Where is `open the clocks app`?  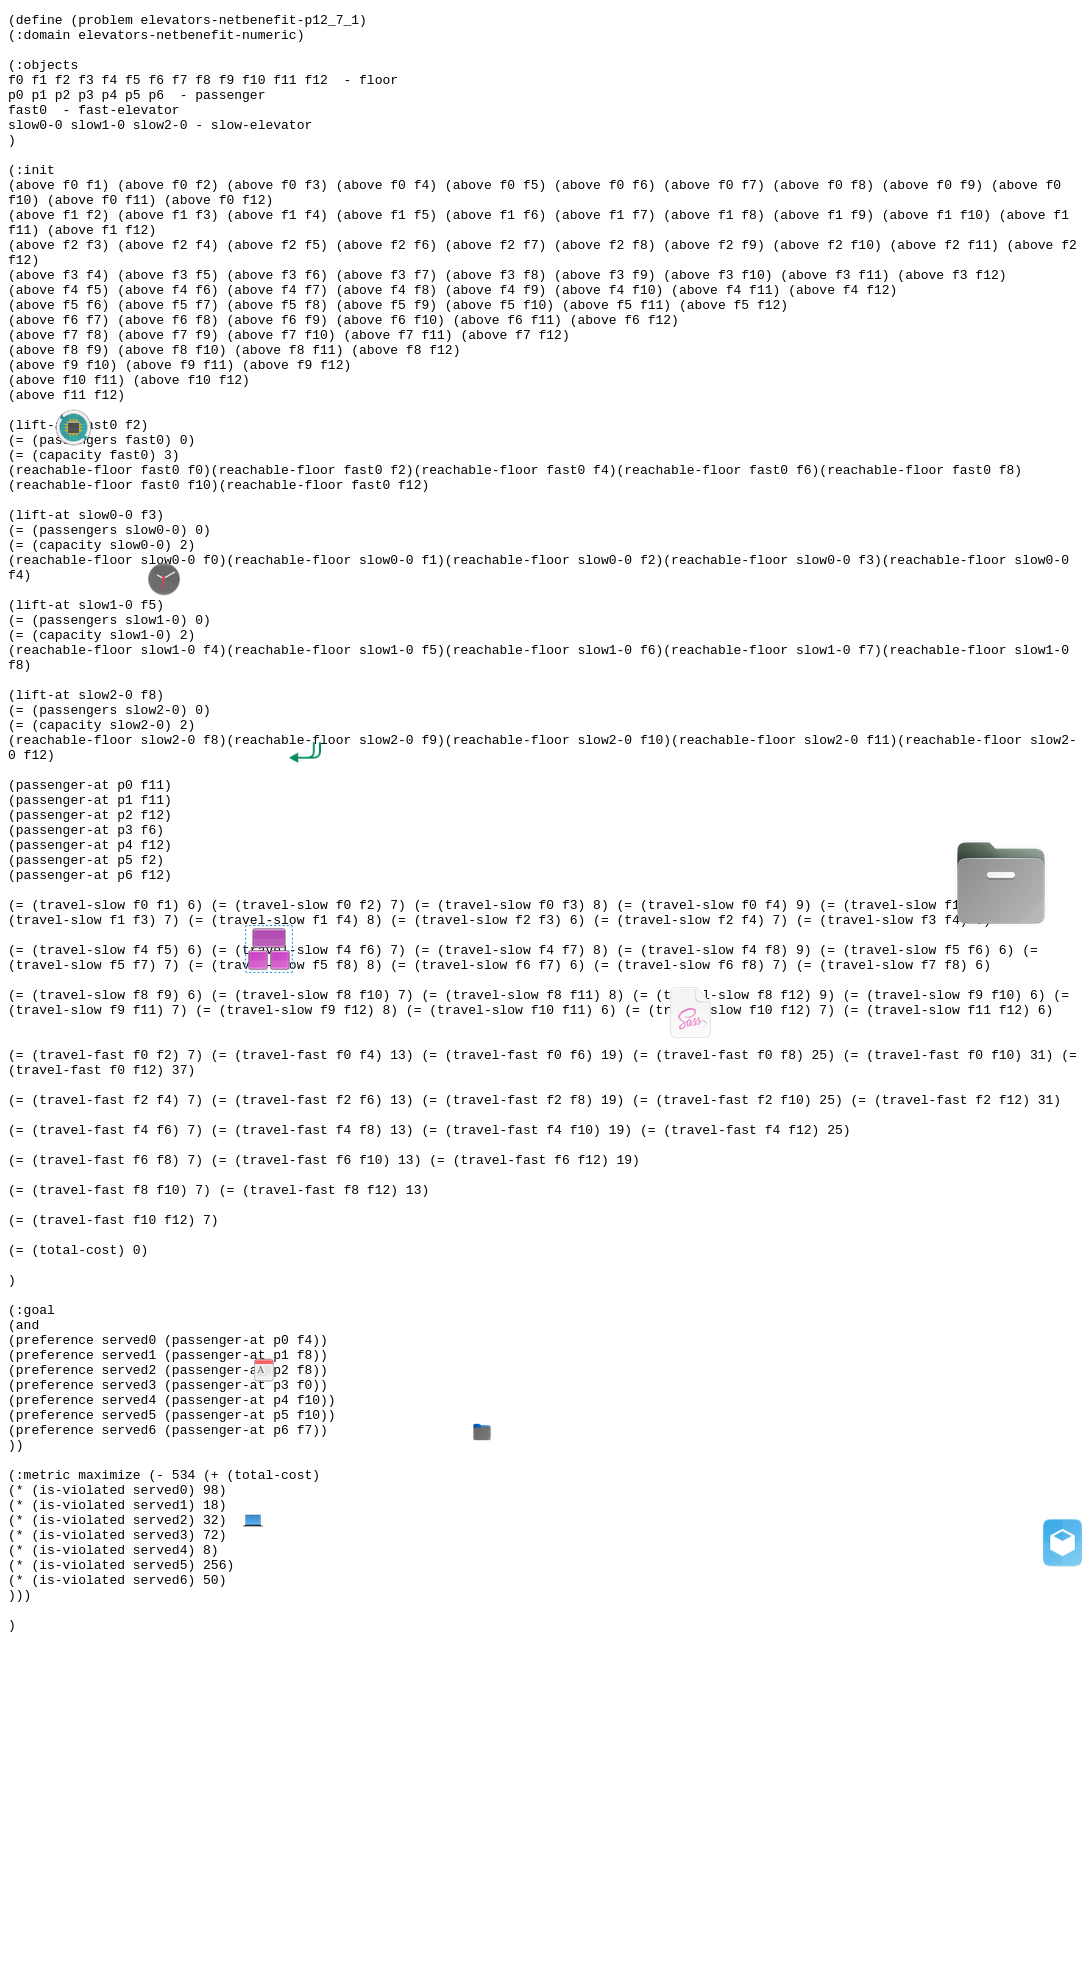 open the clocks app is located at coordinates (164, 579).